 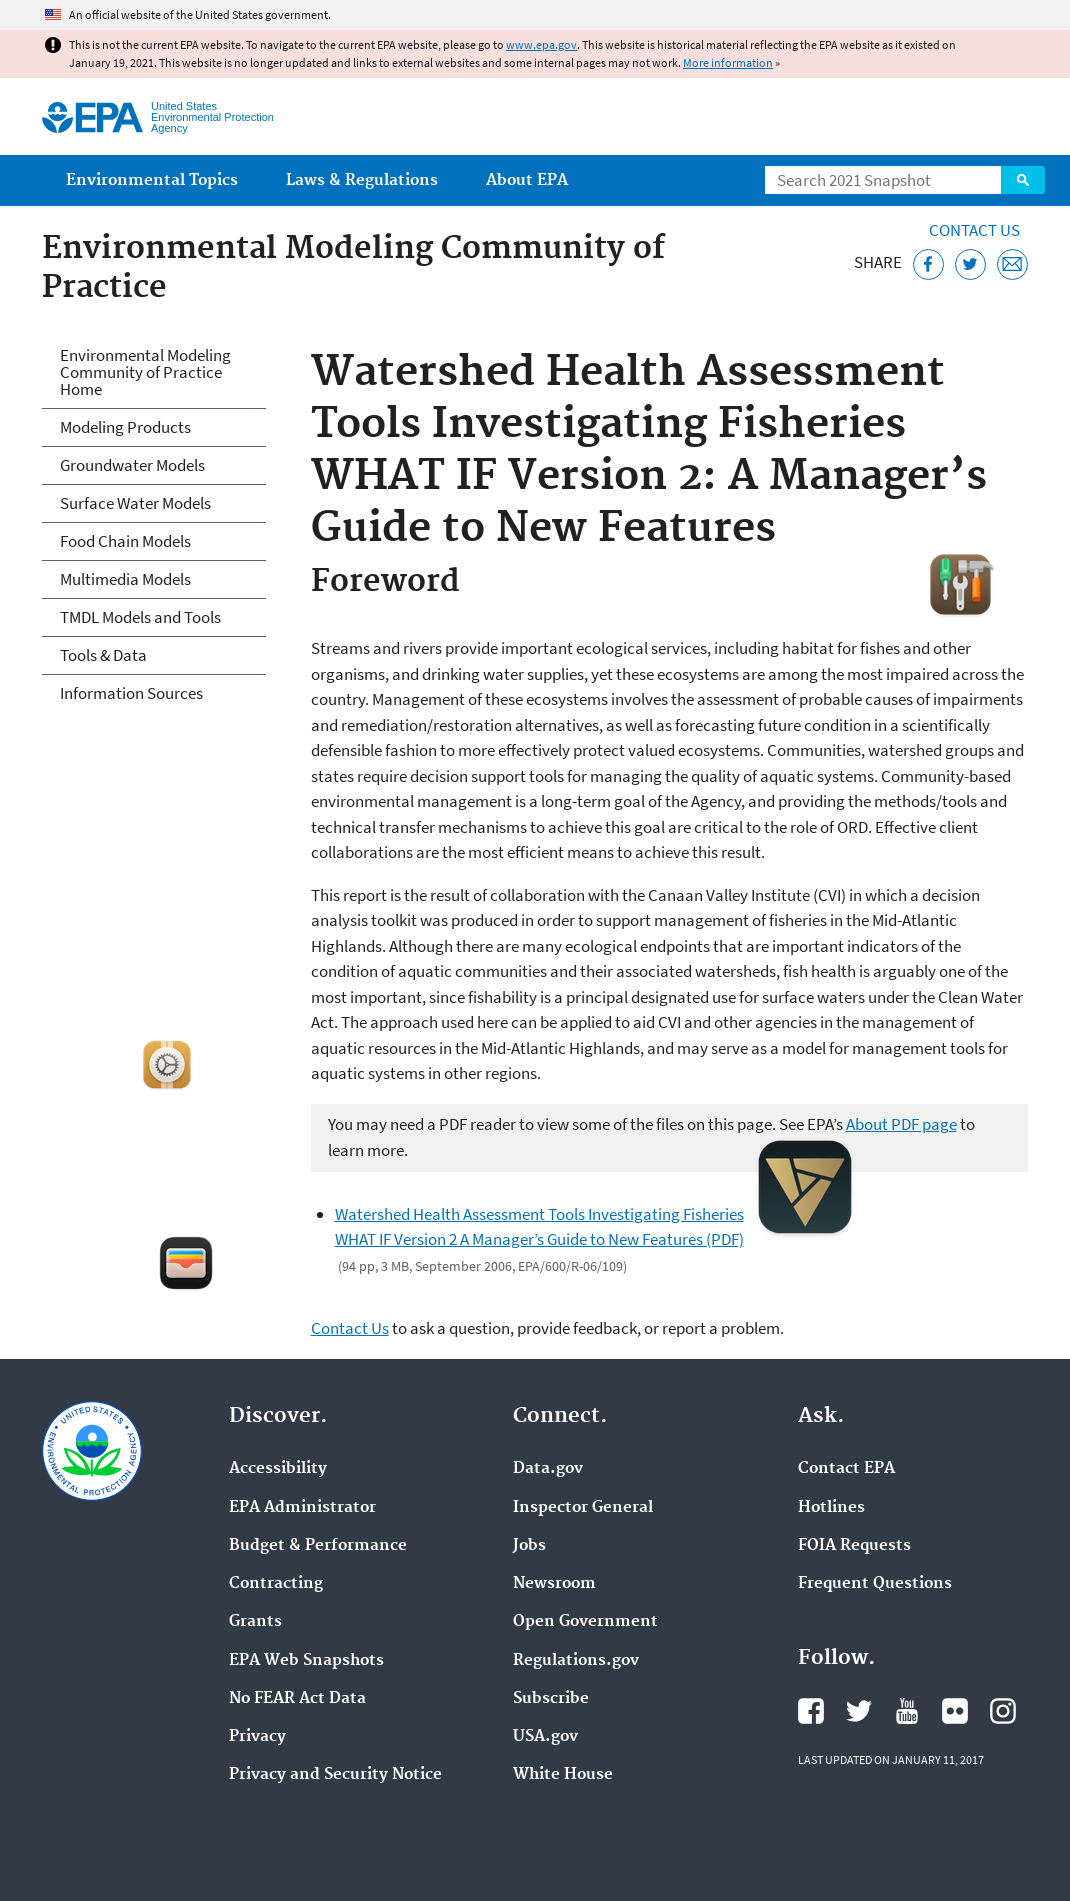 I want to click on open workbench or developer tools app, so click(x=960, y=584).